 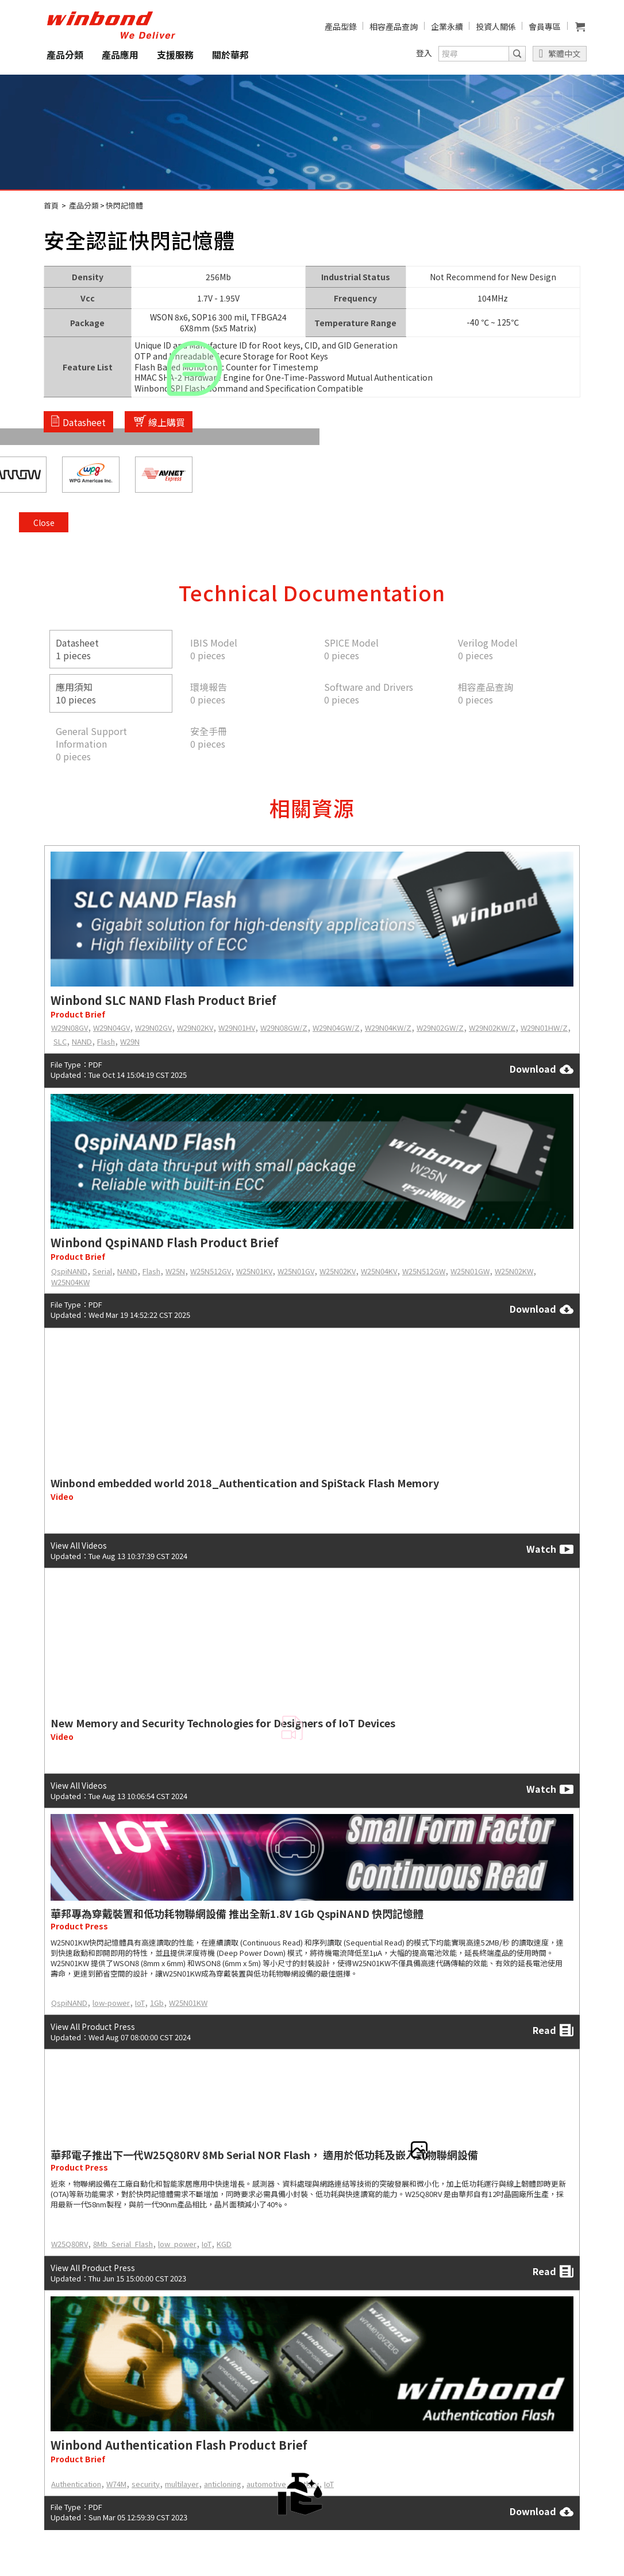 What do you see at coordinates (193, 369) in the screenshot?
I see `open chat or messaging` at bounding box center [193, 369].